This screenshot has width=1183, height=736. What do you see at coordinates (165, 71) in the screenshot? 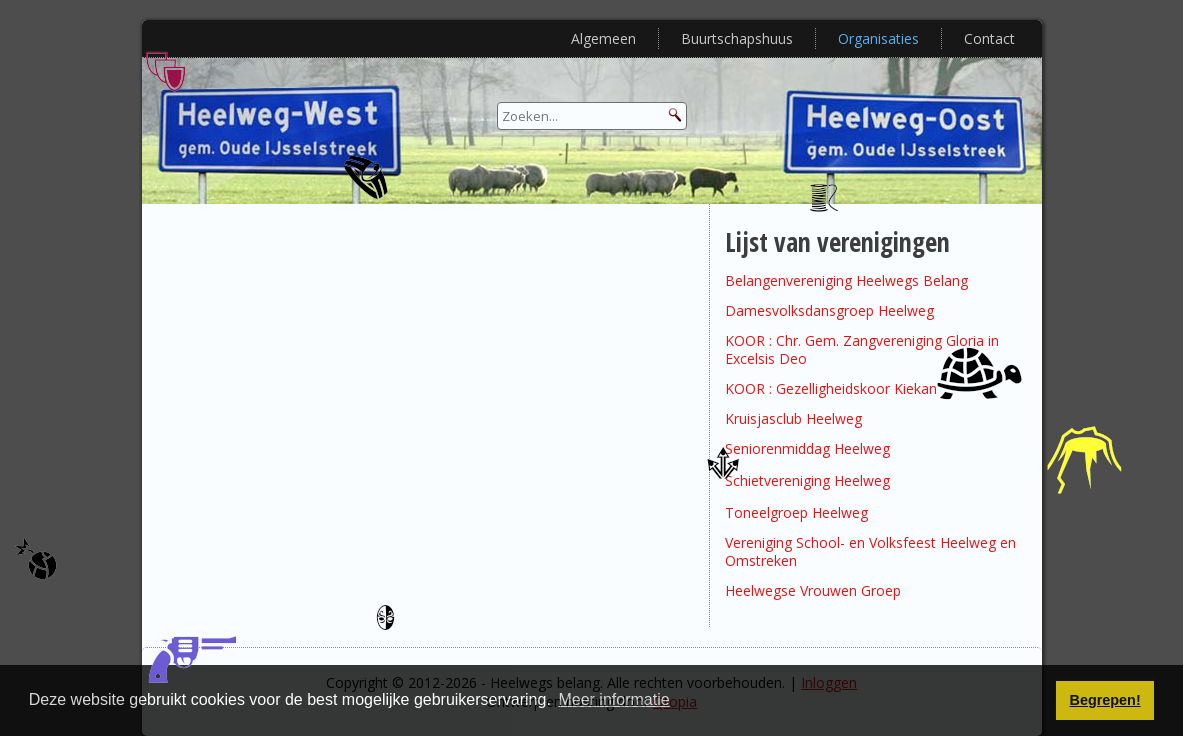
I see `view protection history or past defenses` at bounding box center [165, 71].